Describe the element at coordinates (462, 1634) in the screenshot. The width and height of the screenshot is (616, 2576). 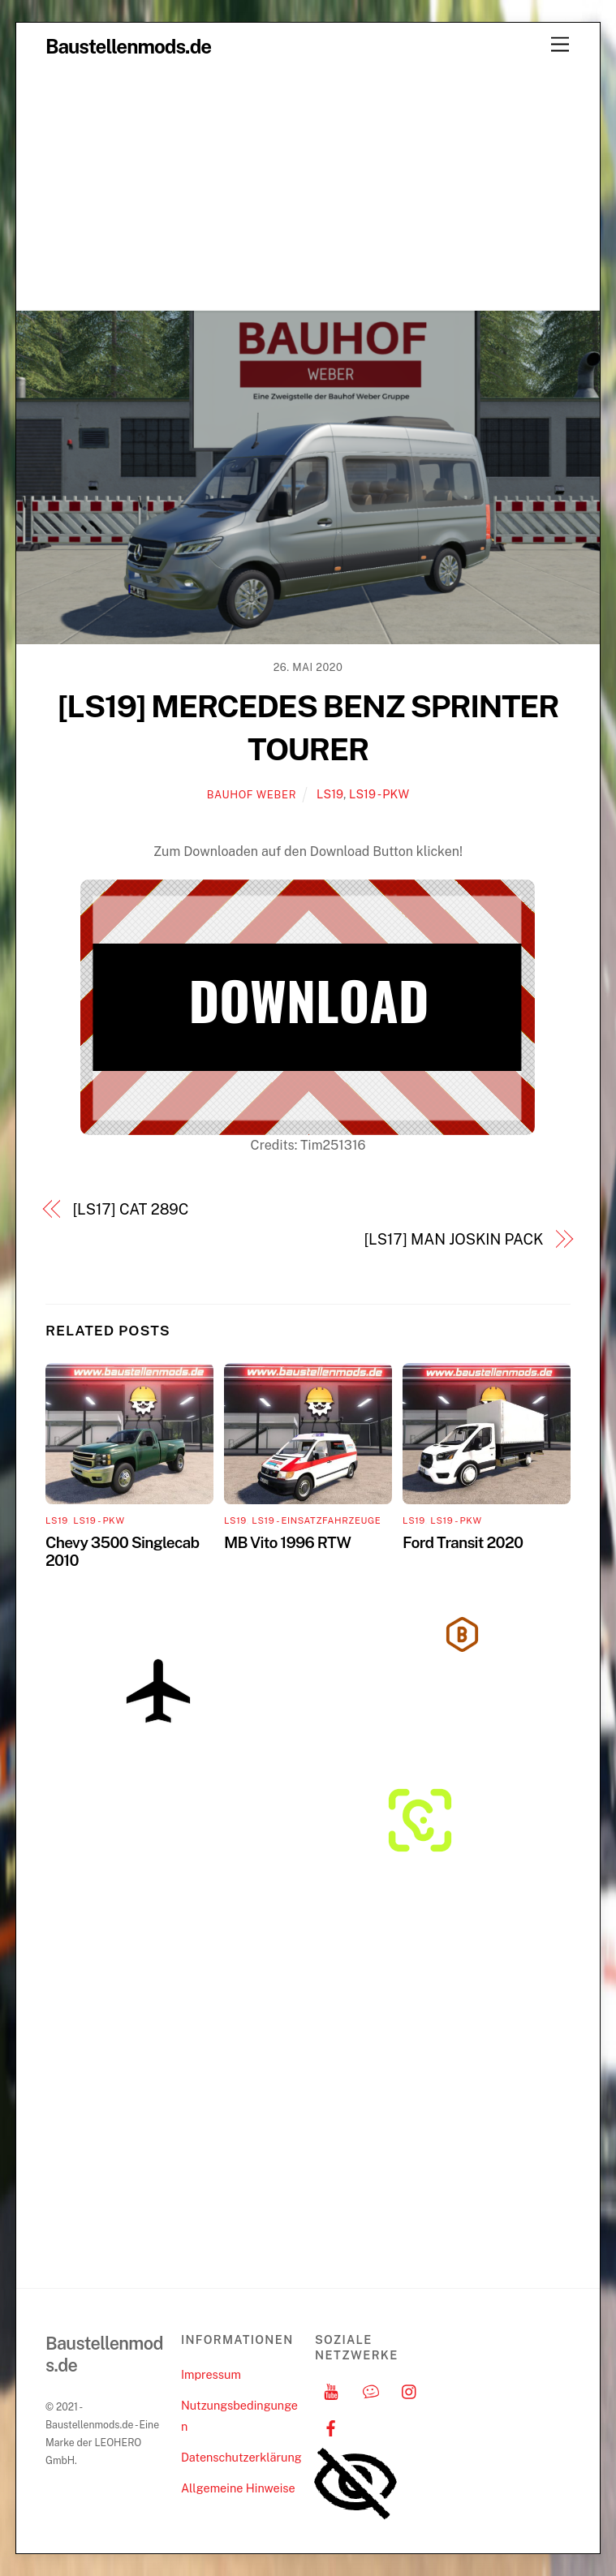
I see `indicates a "B" tier or category designation` at that location.